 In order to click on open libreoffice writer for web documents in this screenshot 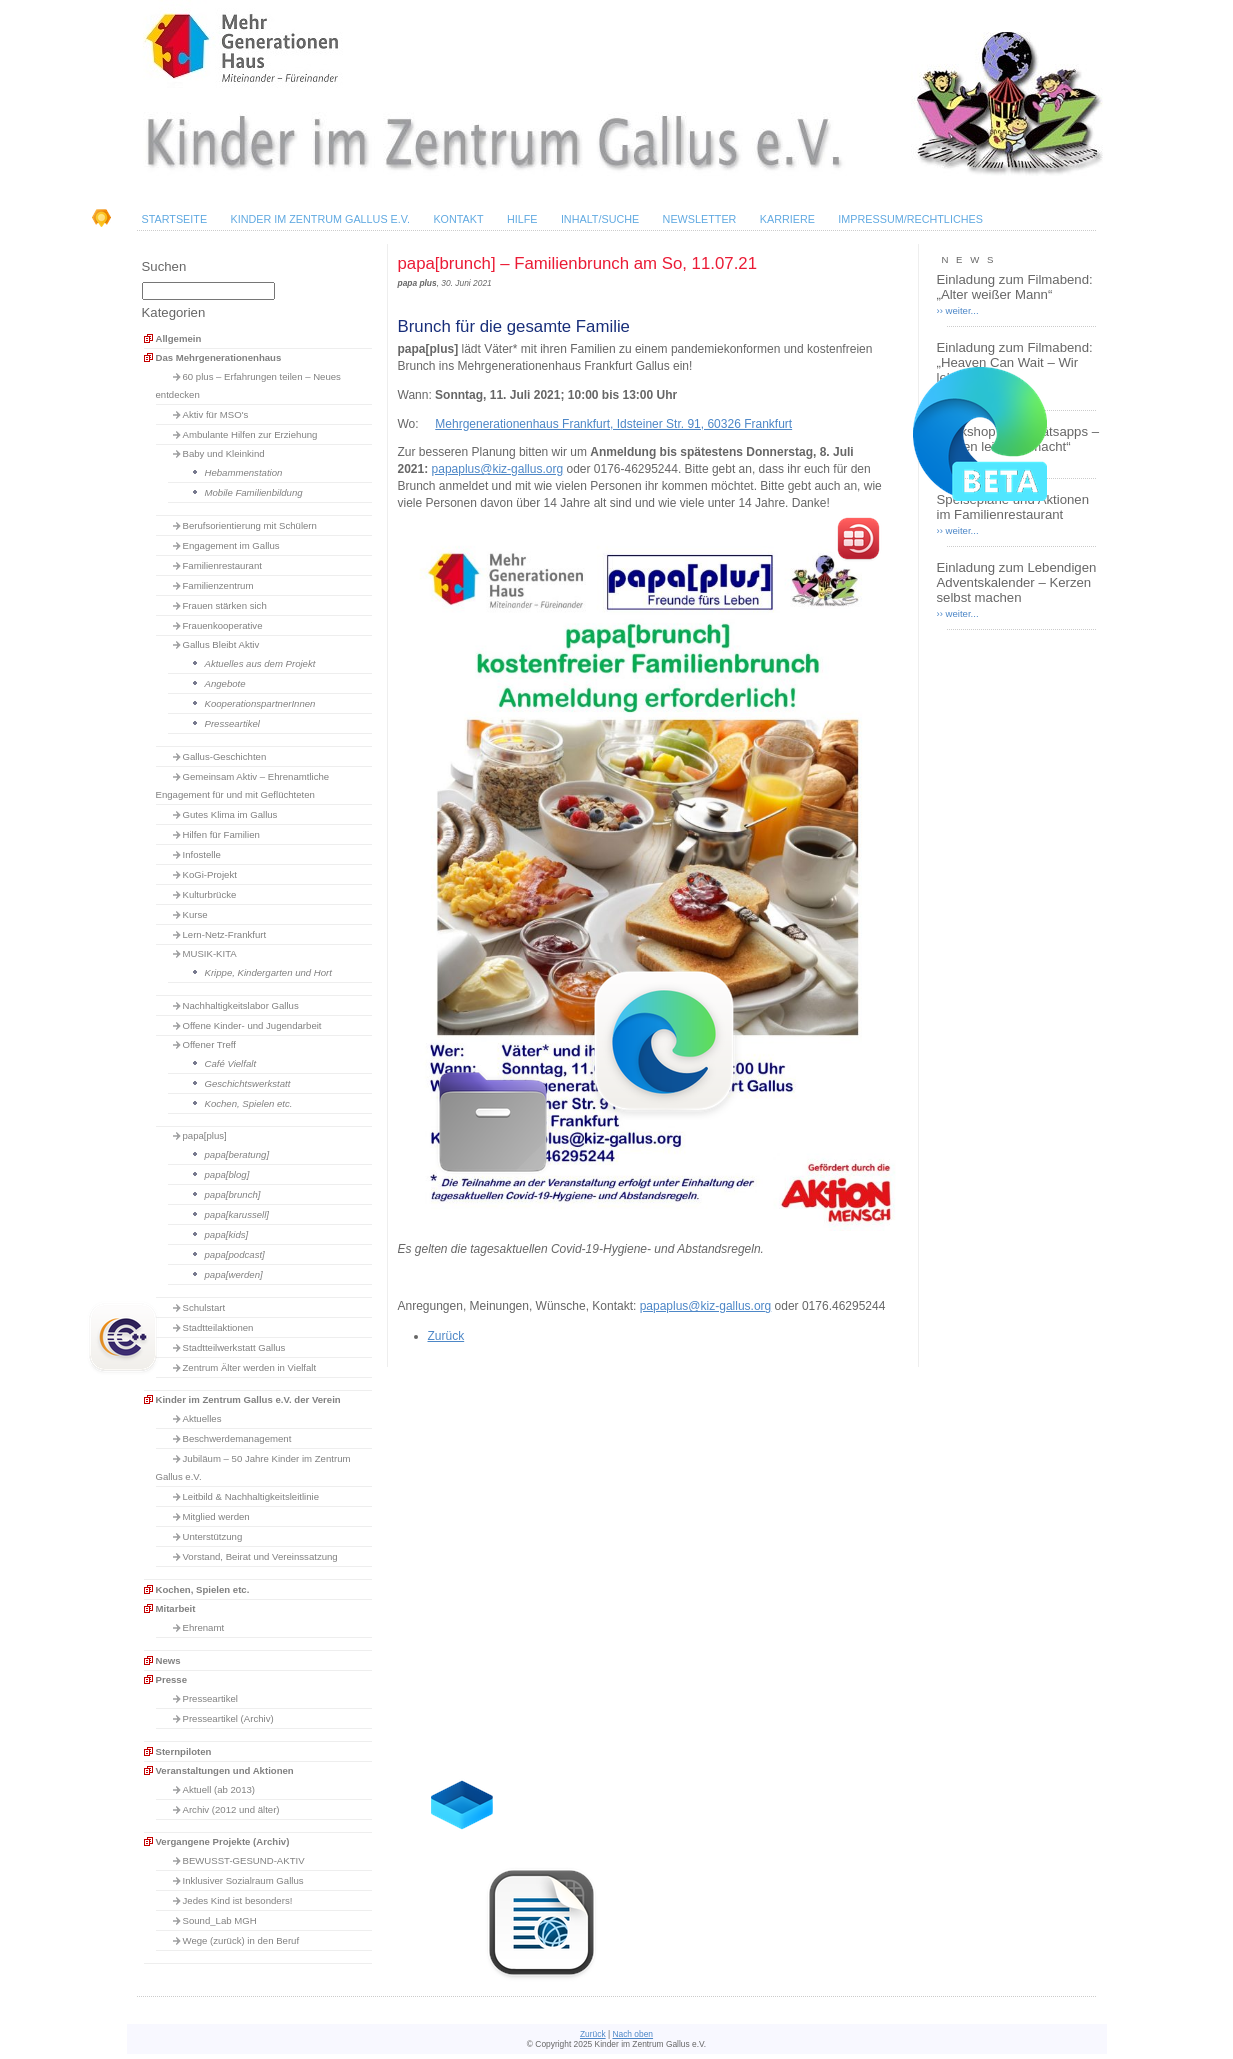, I will do `click(541, 1922)`.